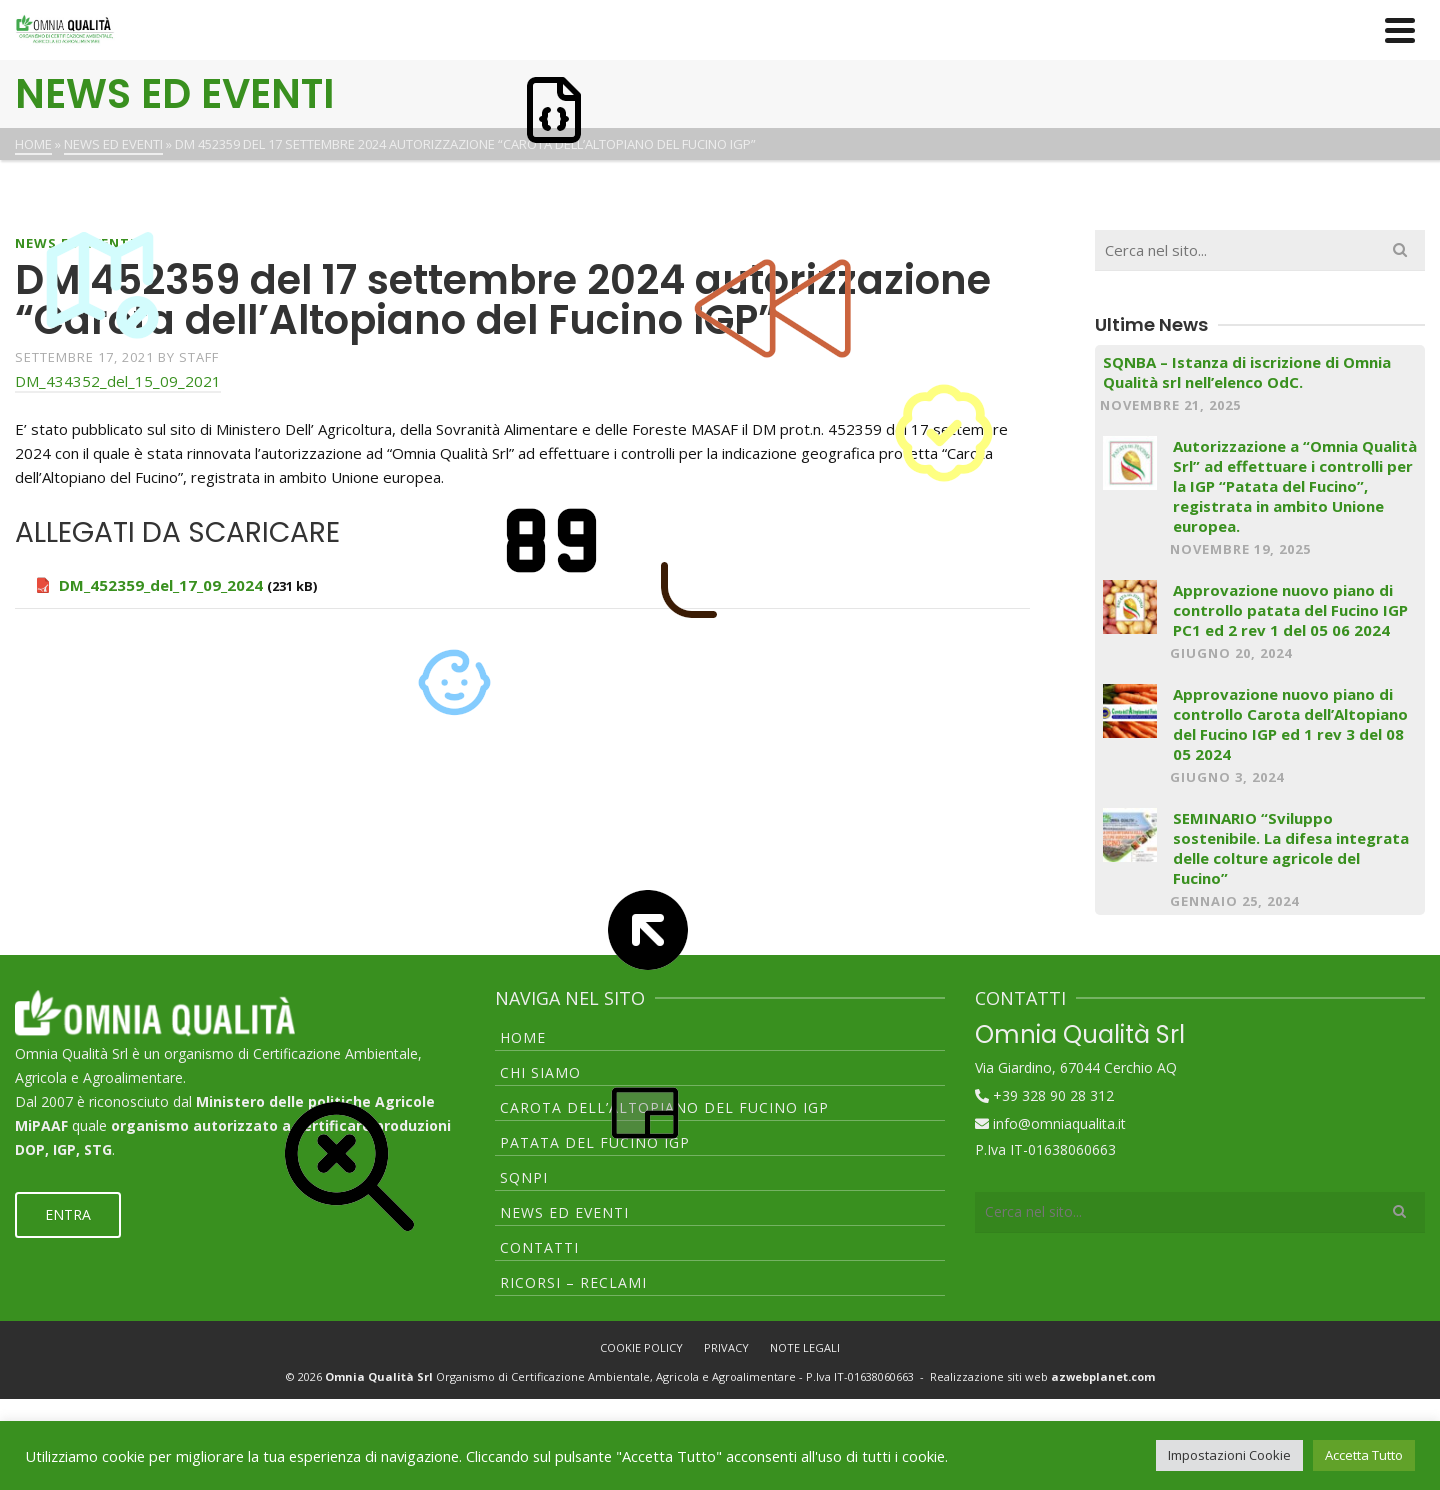 The image size is (1440, 1490). I want to click on rewind or skip backward in media playback, so click(778, 308).